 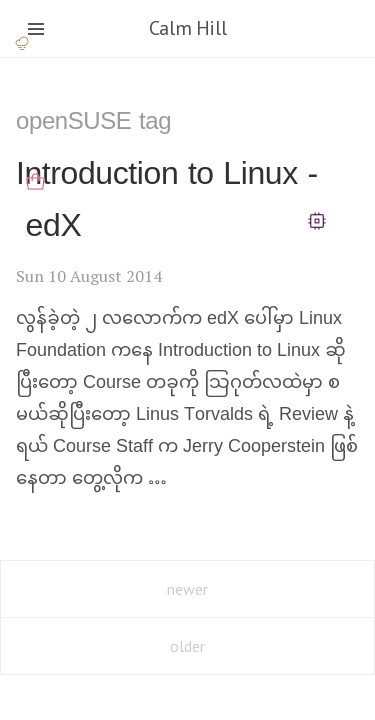 I want to click on view system processor information, so click(x=317, y=221).